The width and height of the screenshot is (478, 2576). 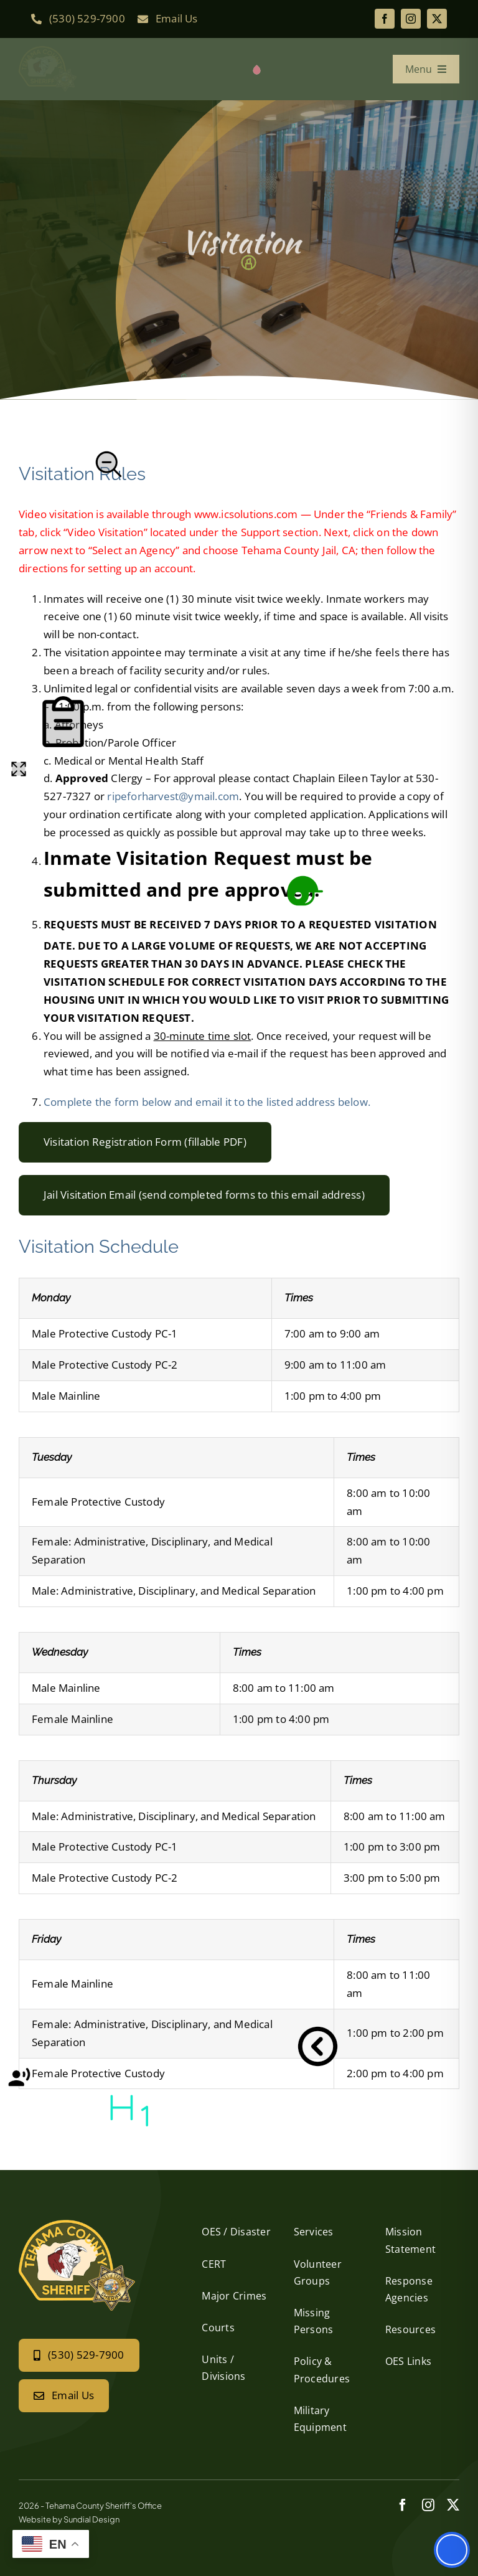 What do you see at coordinates (63, 722) in the screenshot?
I see `view clipboard contents` at bounding box center [63, 722].